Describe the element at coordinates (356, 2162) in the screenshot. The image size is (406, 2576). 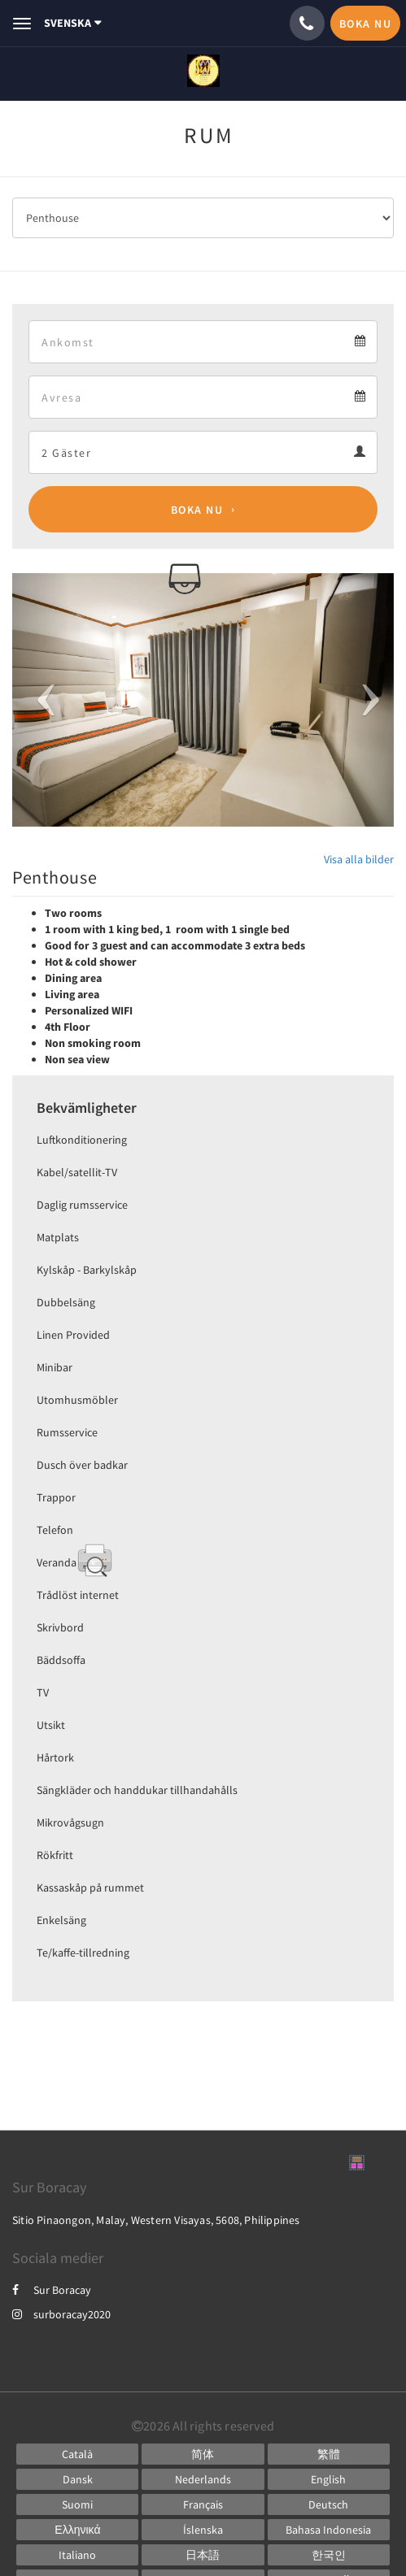
I see `select all items in the current view` at that location.